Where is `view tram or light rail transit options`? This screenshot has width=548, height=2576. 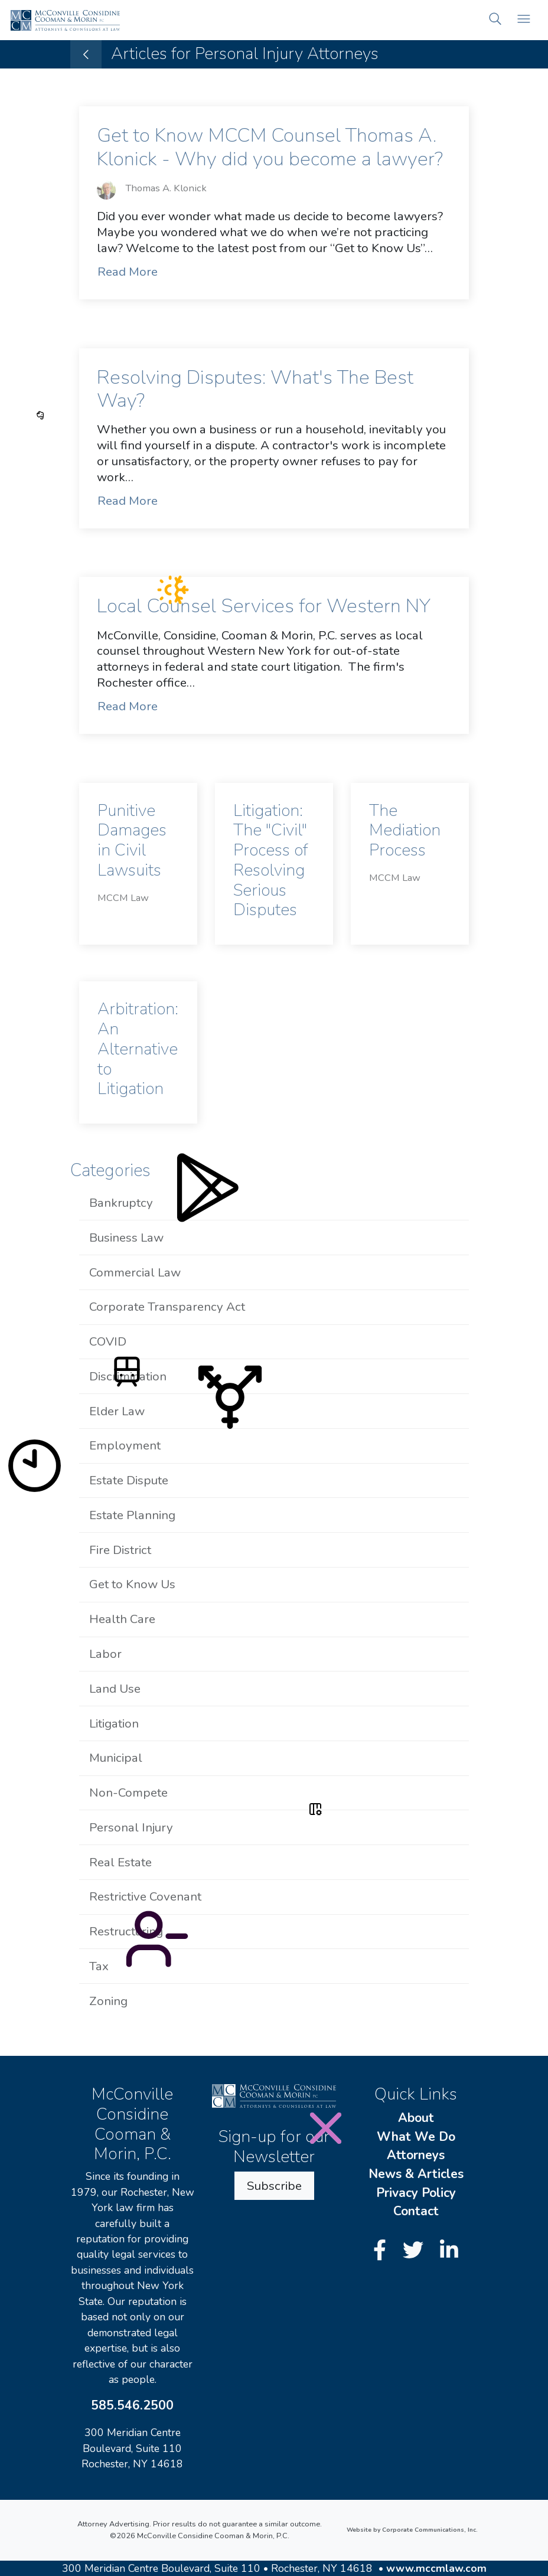 view tram or light rail transit options is located at coordinates (127, 1371).